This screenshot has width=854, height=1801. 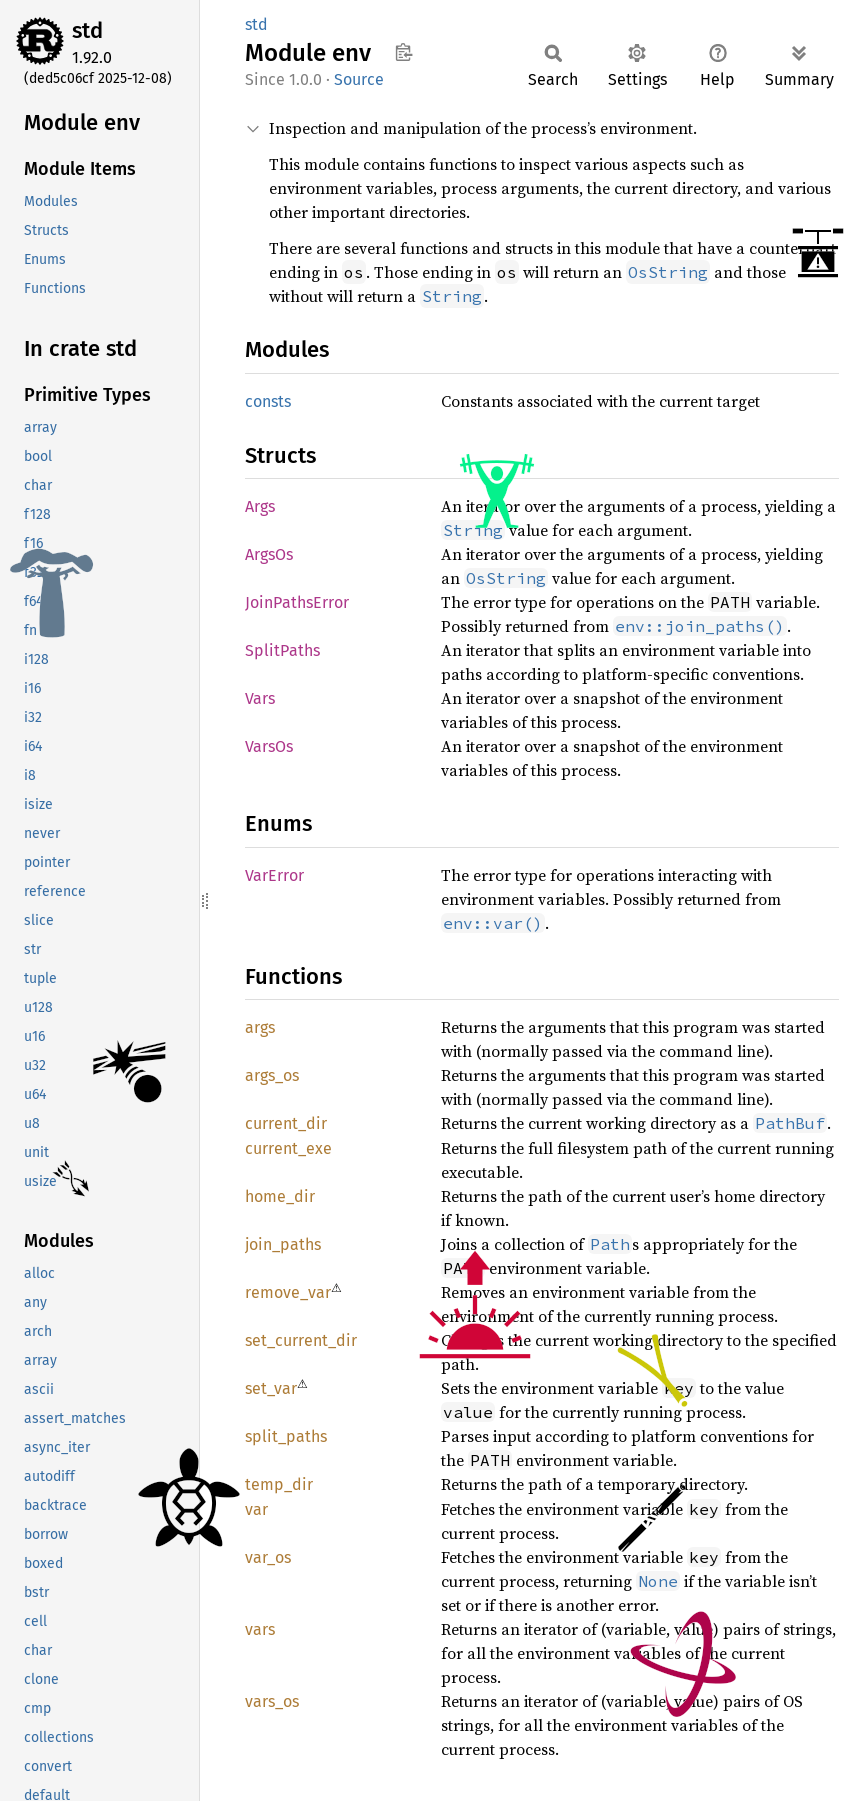 I want to click on trigger an explosive or demolition action in-game, so click(x=818, y=252).